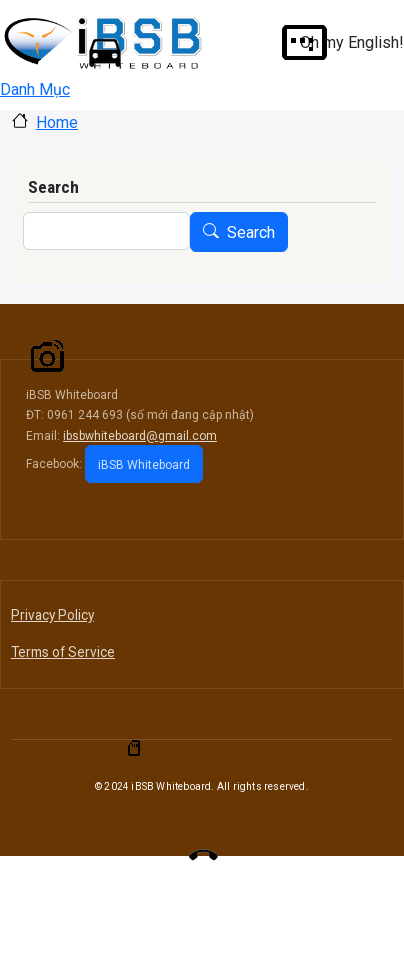  What do you see at coordinates (105, 53) in the screenshot?
I see `estimated time of arrival for your ride` at bounding box center [105, 53].